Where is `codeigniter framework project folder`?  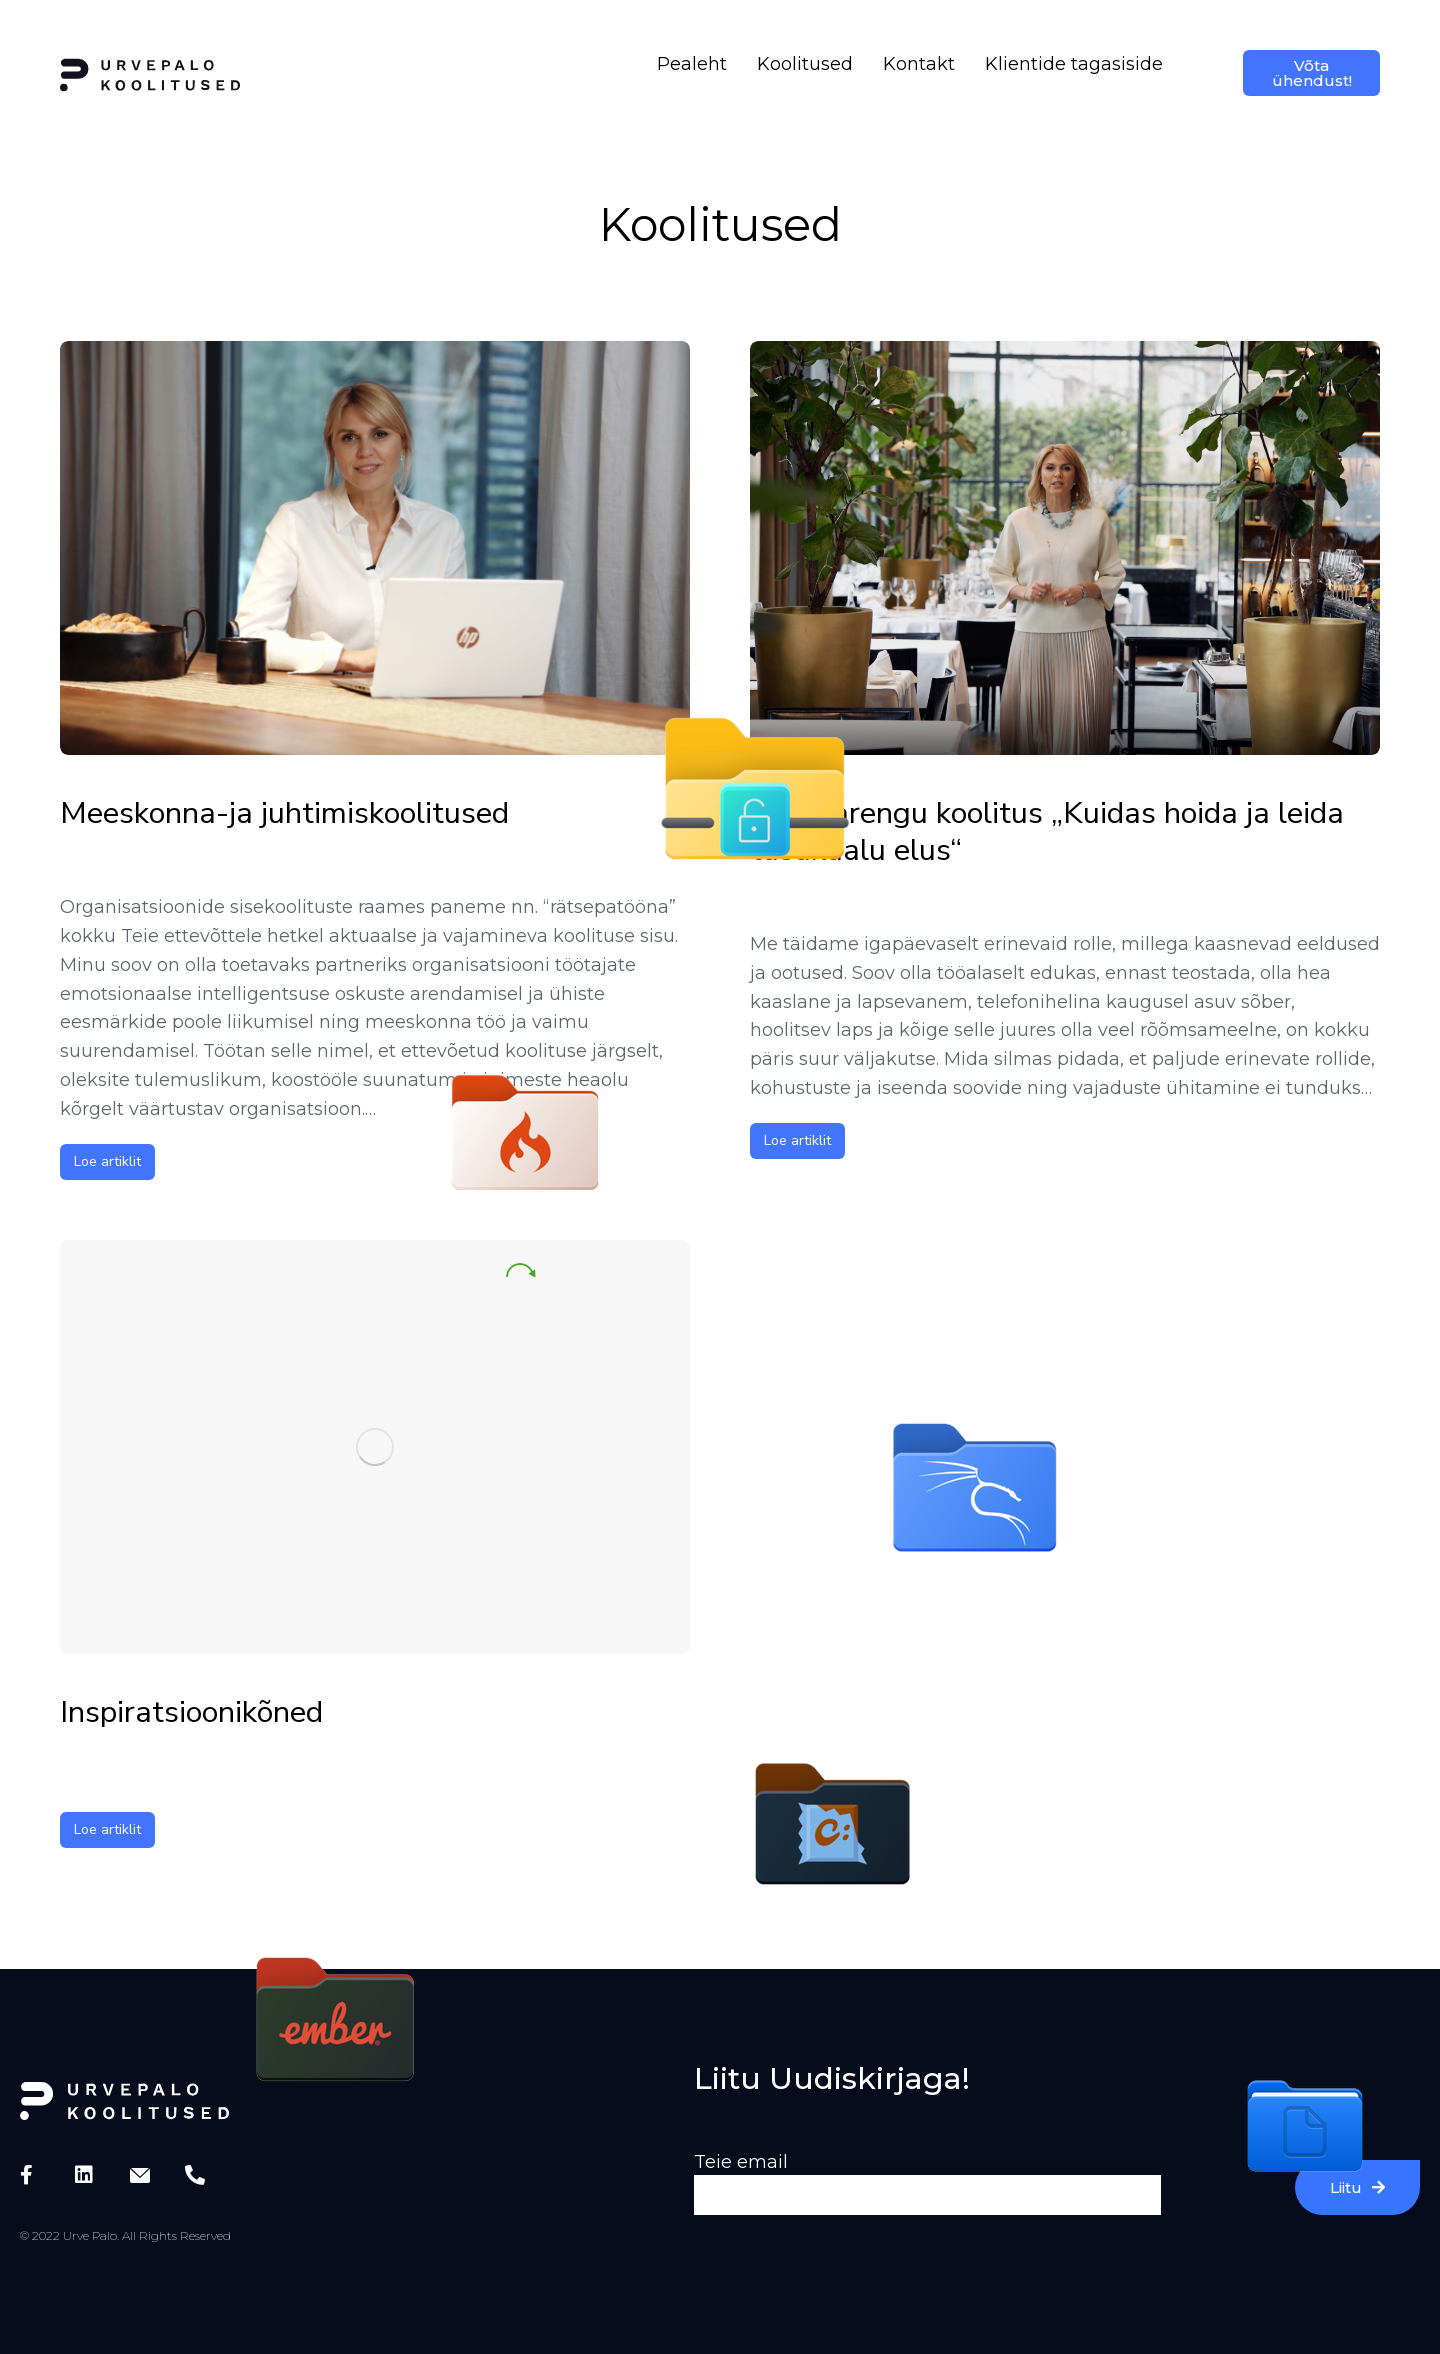
codeigniter framework project folder is located at coordinates (524, 1136).